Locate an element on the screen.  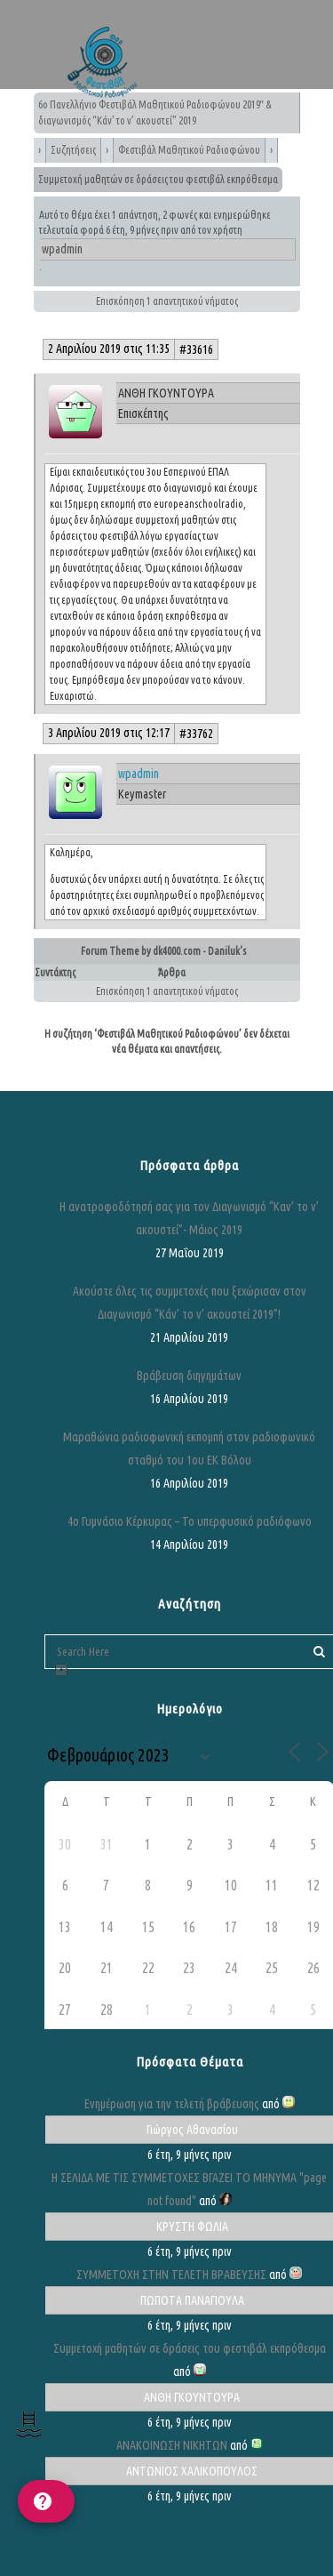
view swimming pool amenities is located at coordinates (28, 2424).